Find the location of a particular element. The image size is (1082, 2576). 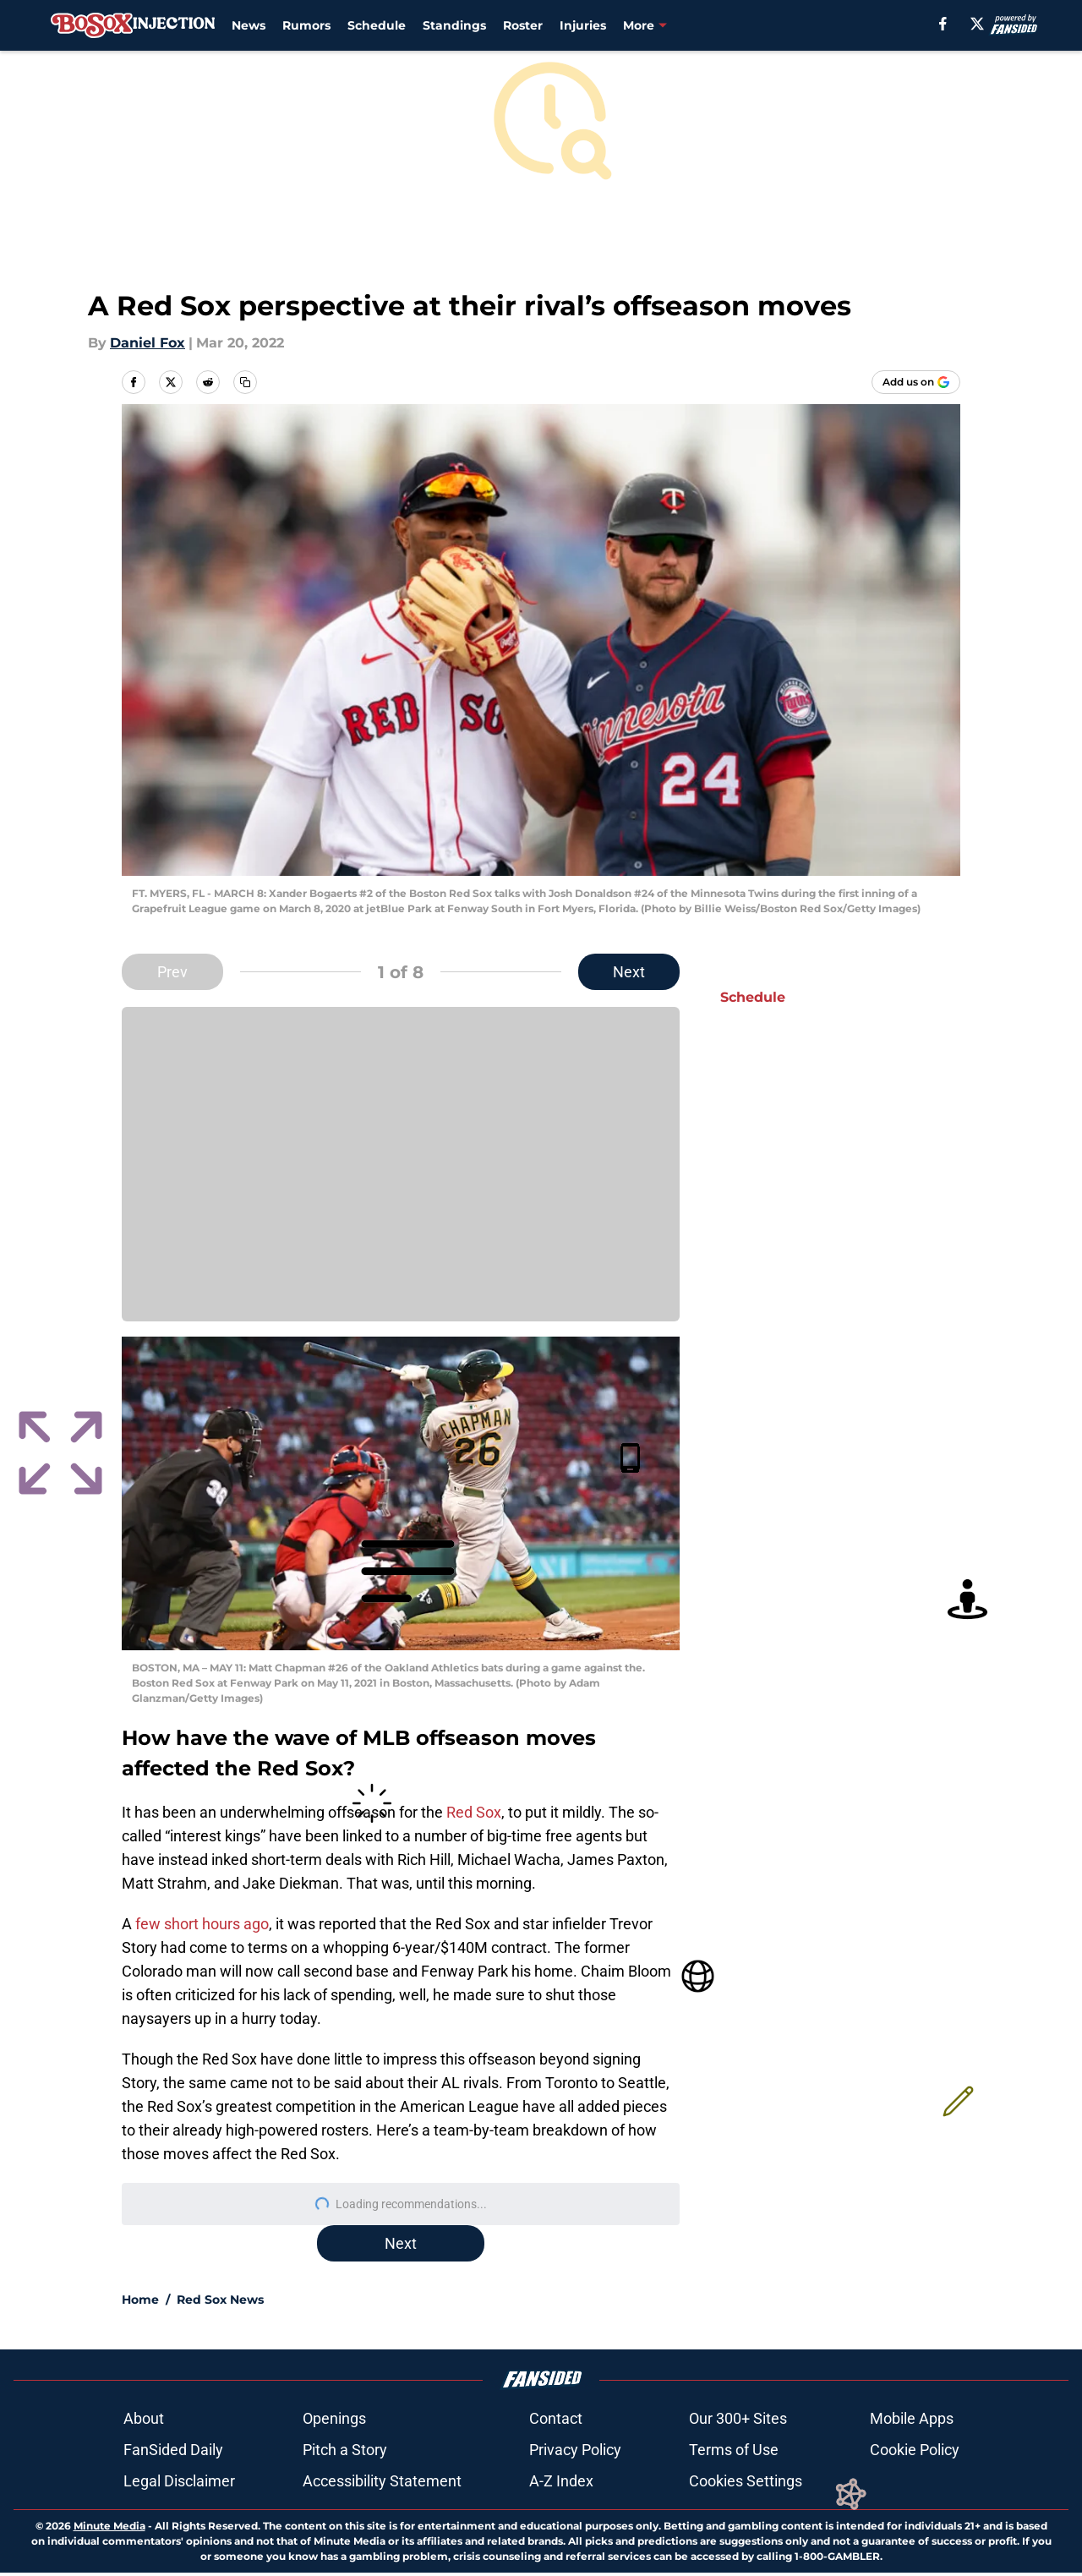

expand to fullscreen mode is located at coordinates (60, 1452).